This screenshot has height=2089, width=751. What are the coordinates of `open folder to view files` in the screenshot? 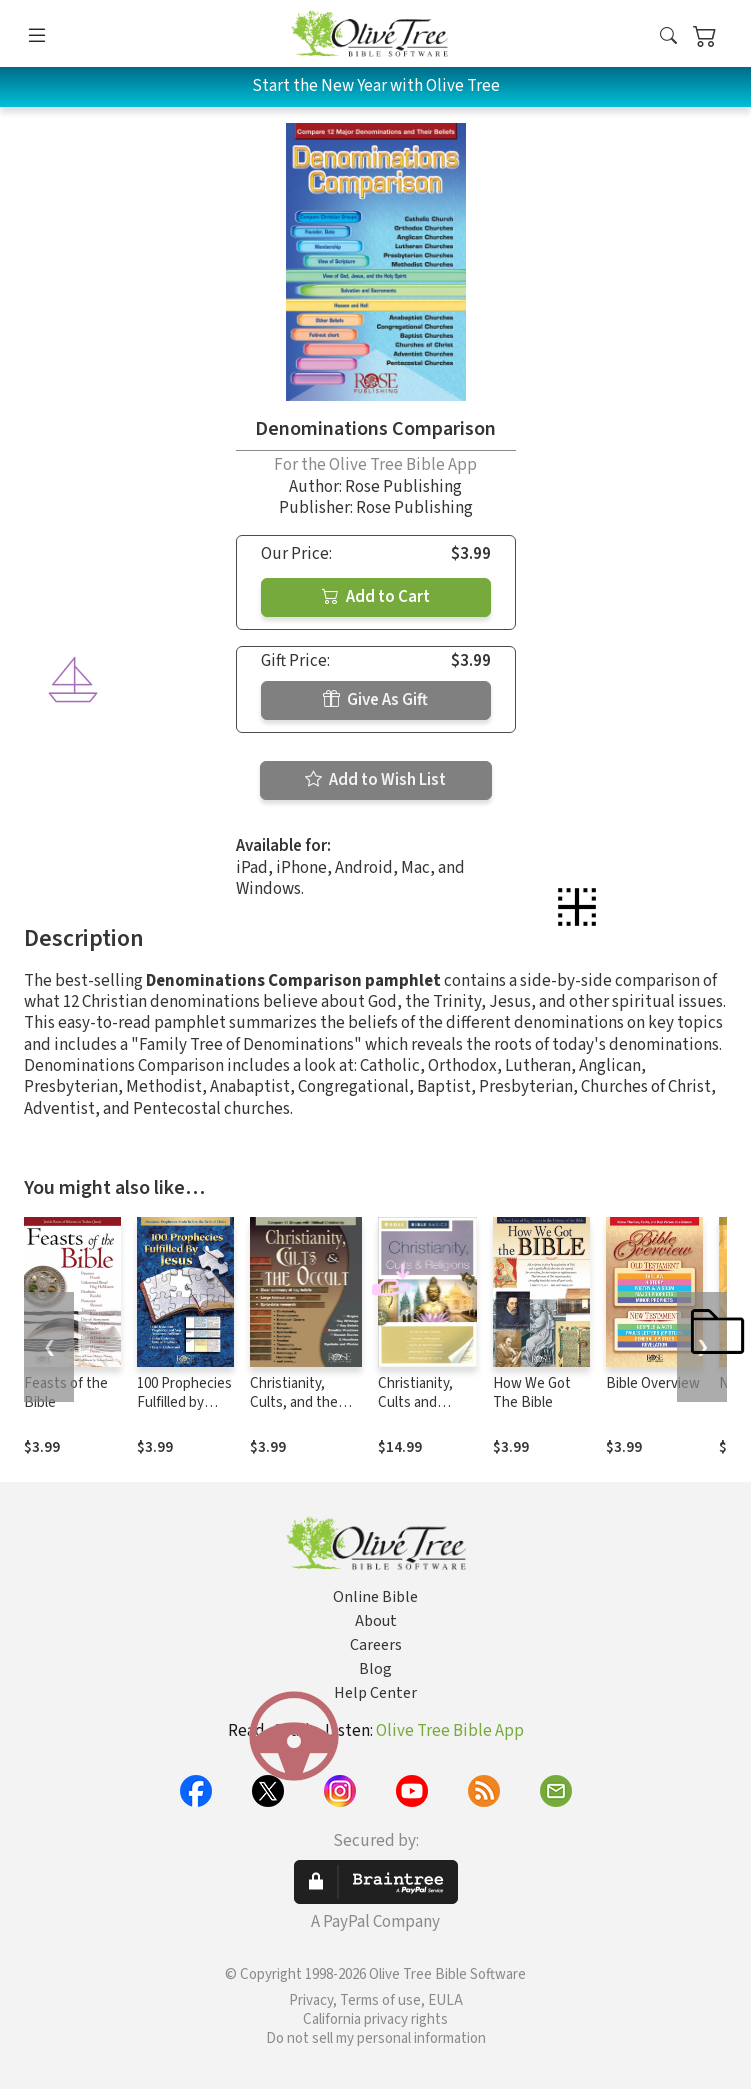 It's located at (717, 1331).